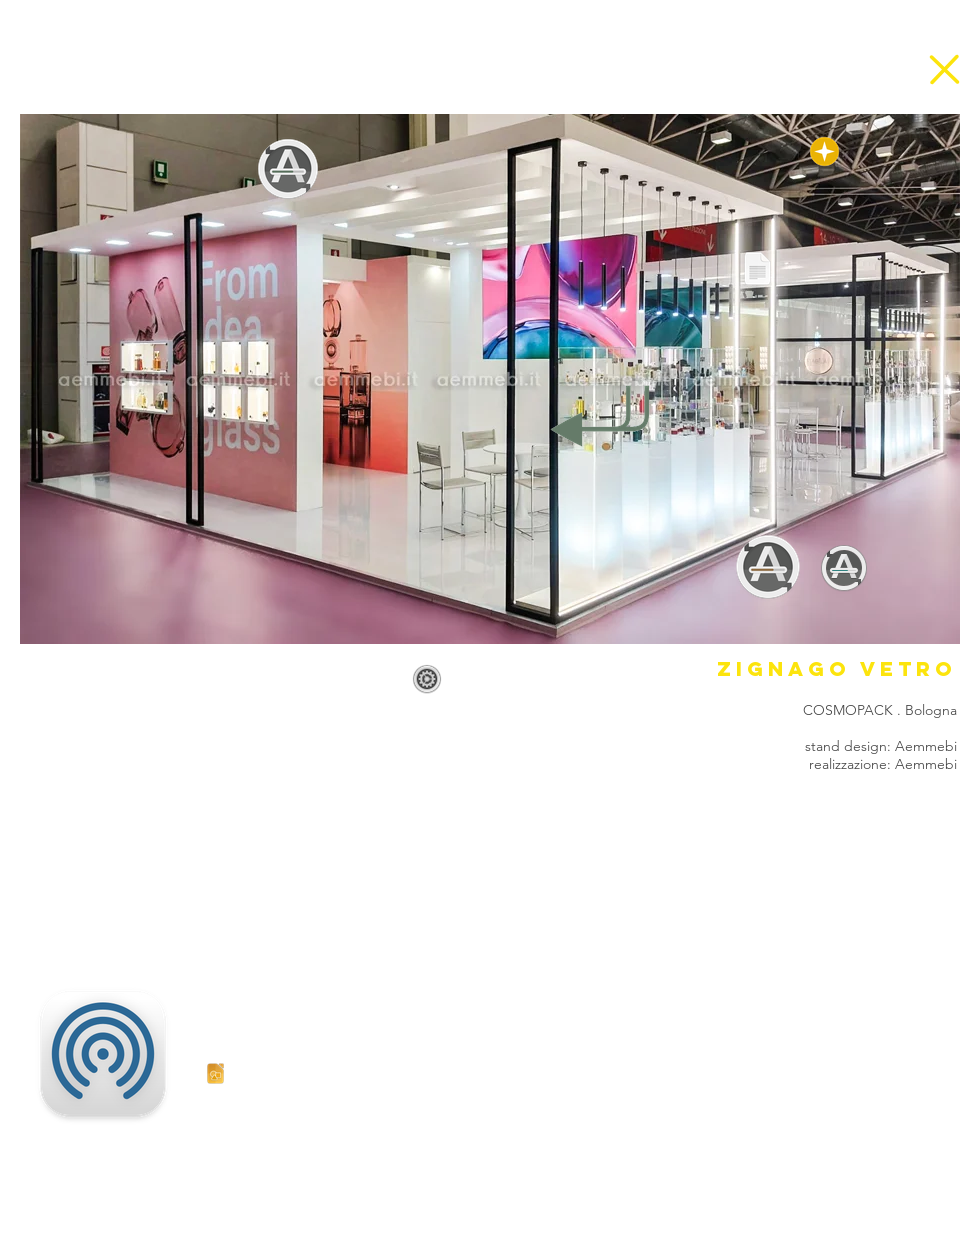 Image resolution: width=980 pixels, height=1243 pixels. What do you see at coordinates (757, 268) in the screenshot?
I see `open a text file` at bounding box center [757, 268].